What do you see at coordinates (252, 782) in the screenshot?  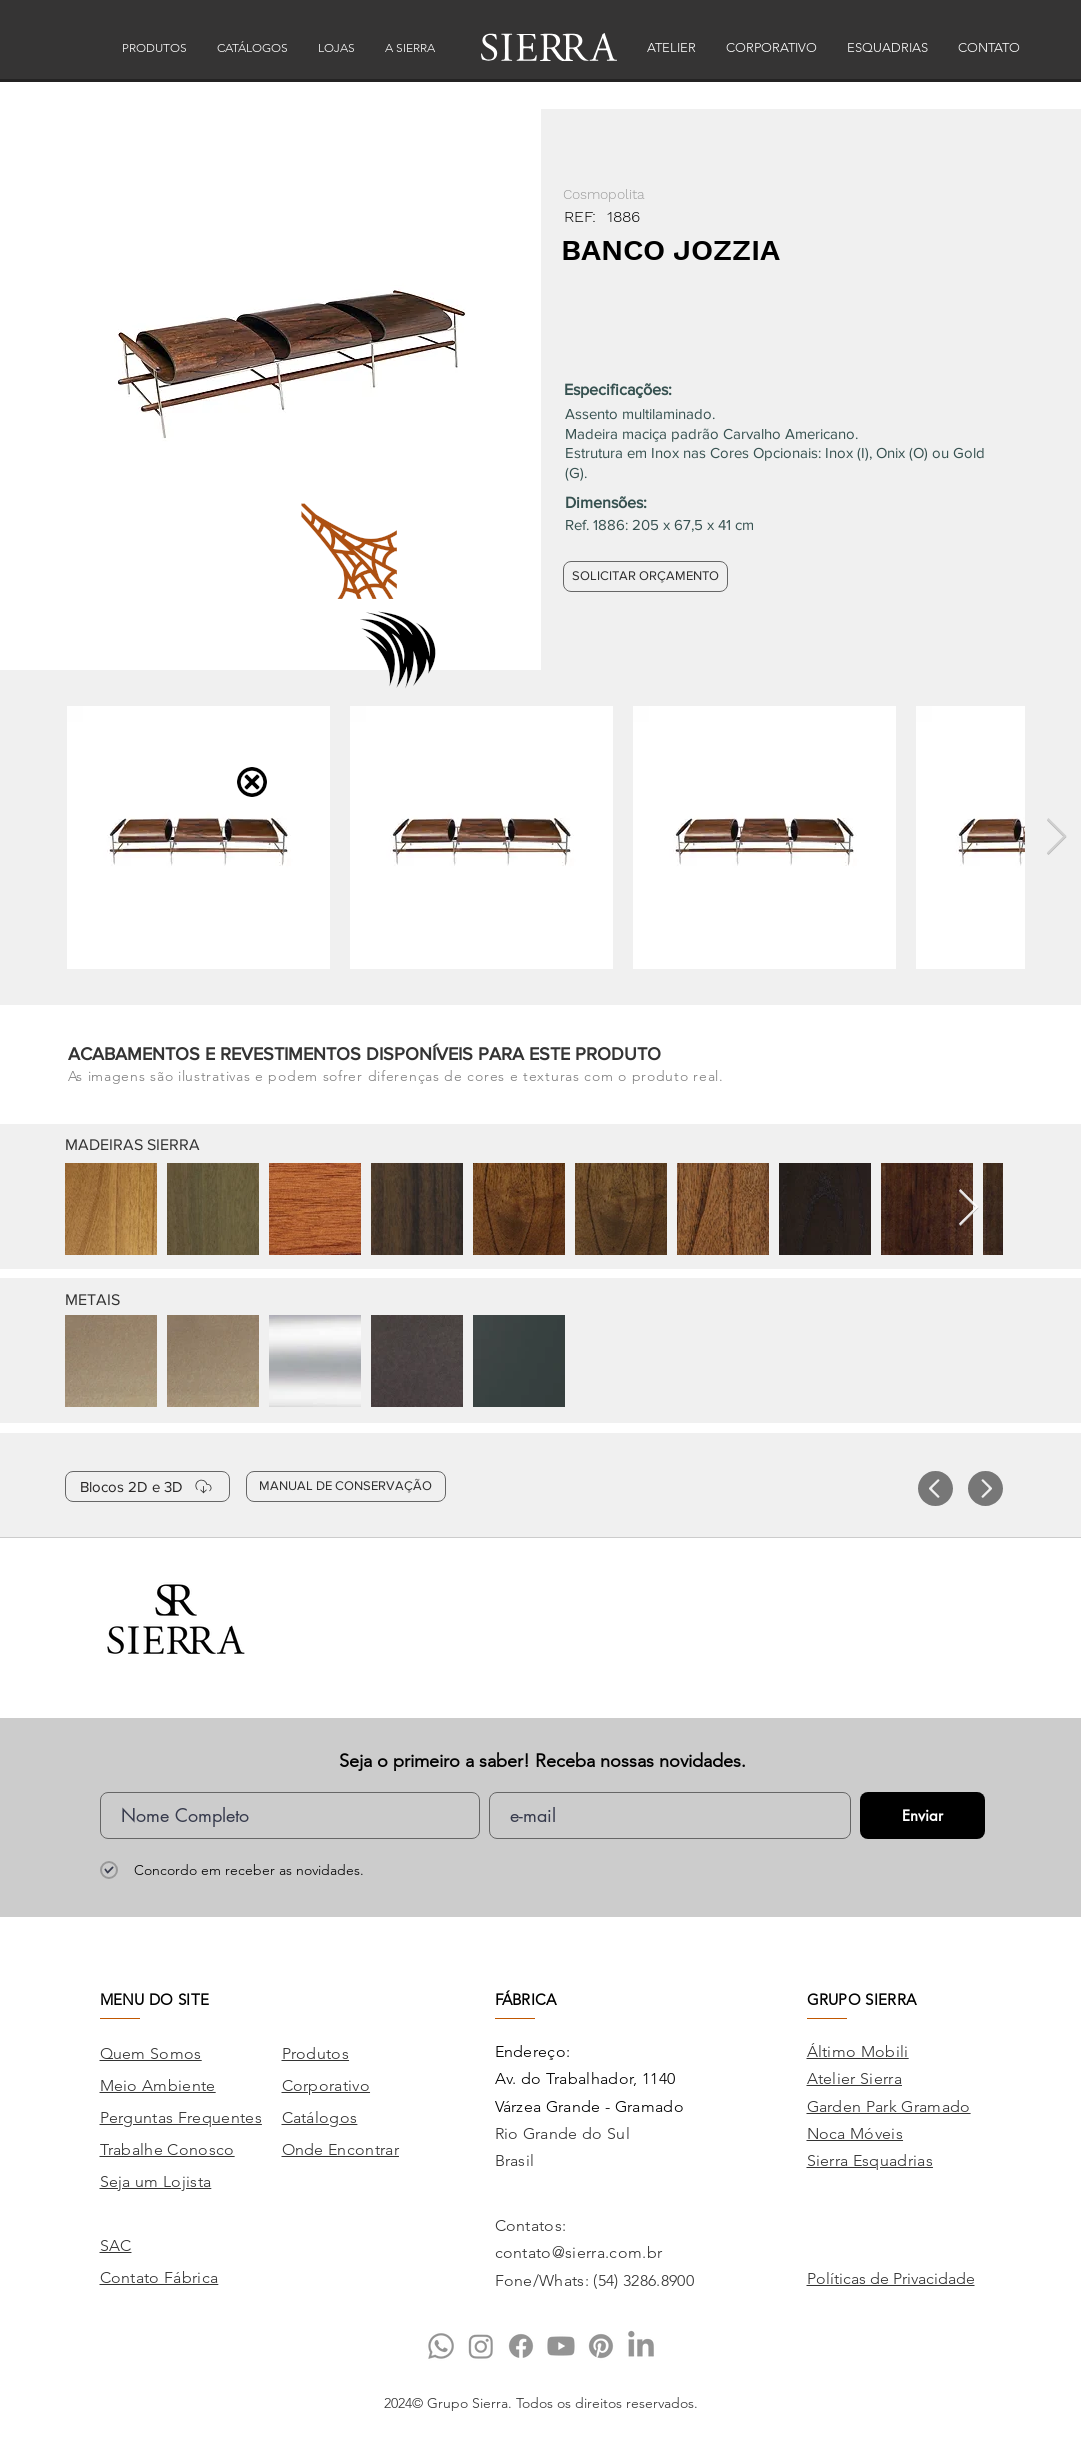 I see `cancel or close the current action` at bounding box center [252, 782].